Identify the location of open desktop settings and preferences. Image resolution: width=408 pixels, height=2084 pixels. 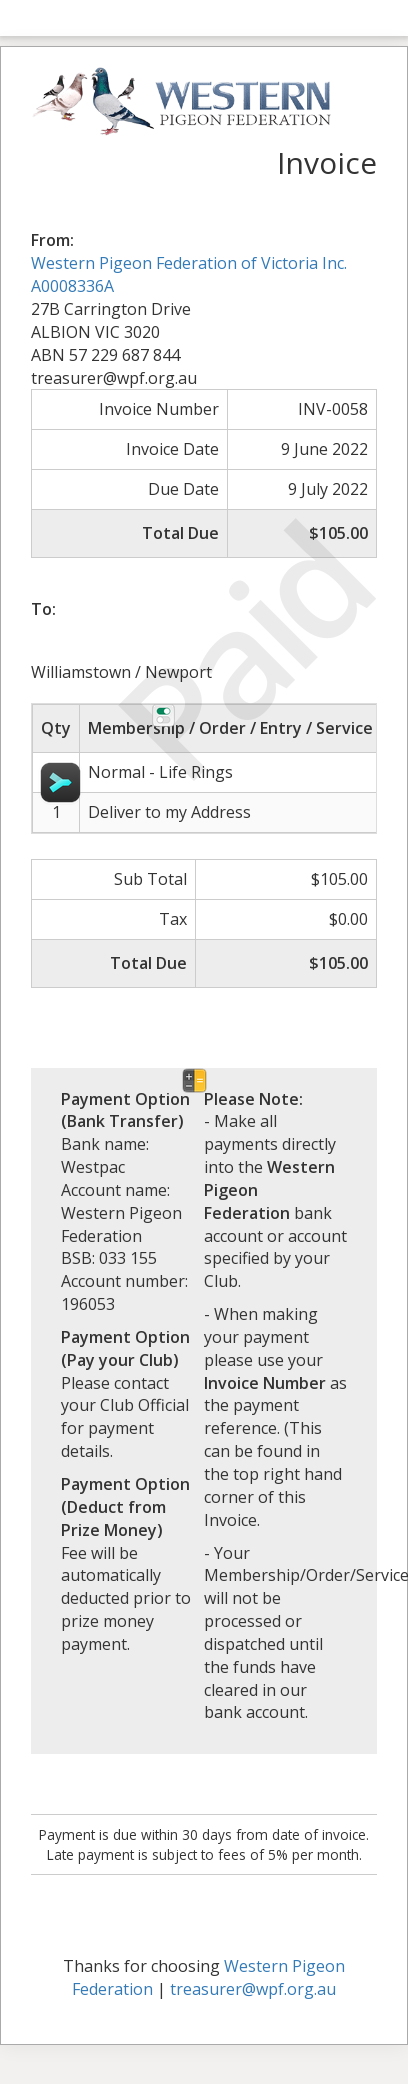
(163, 715).